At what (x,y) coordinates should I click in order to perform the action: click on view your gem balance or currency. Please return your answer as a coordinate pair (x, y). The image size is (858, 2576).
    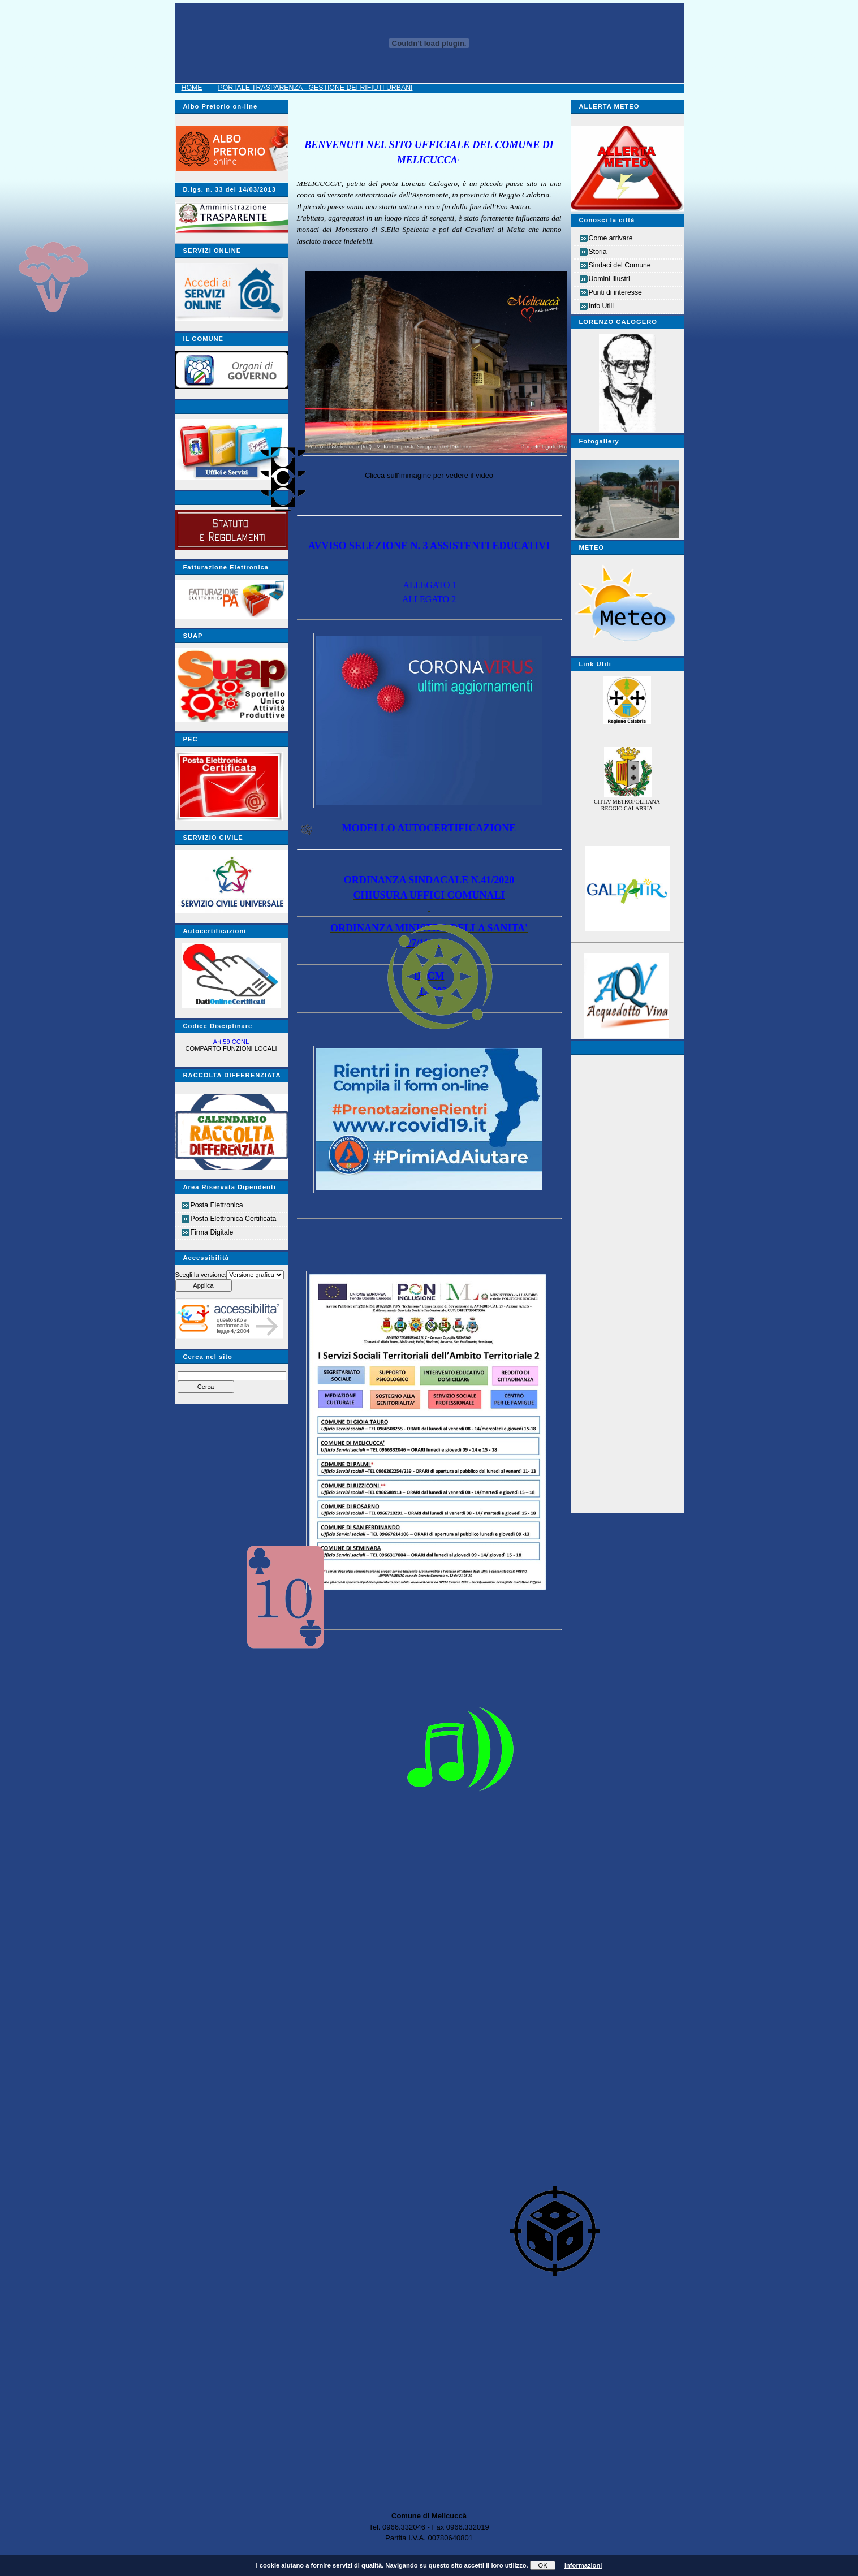
    Looking at the image, I should click on (307, 829).